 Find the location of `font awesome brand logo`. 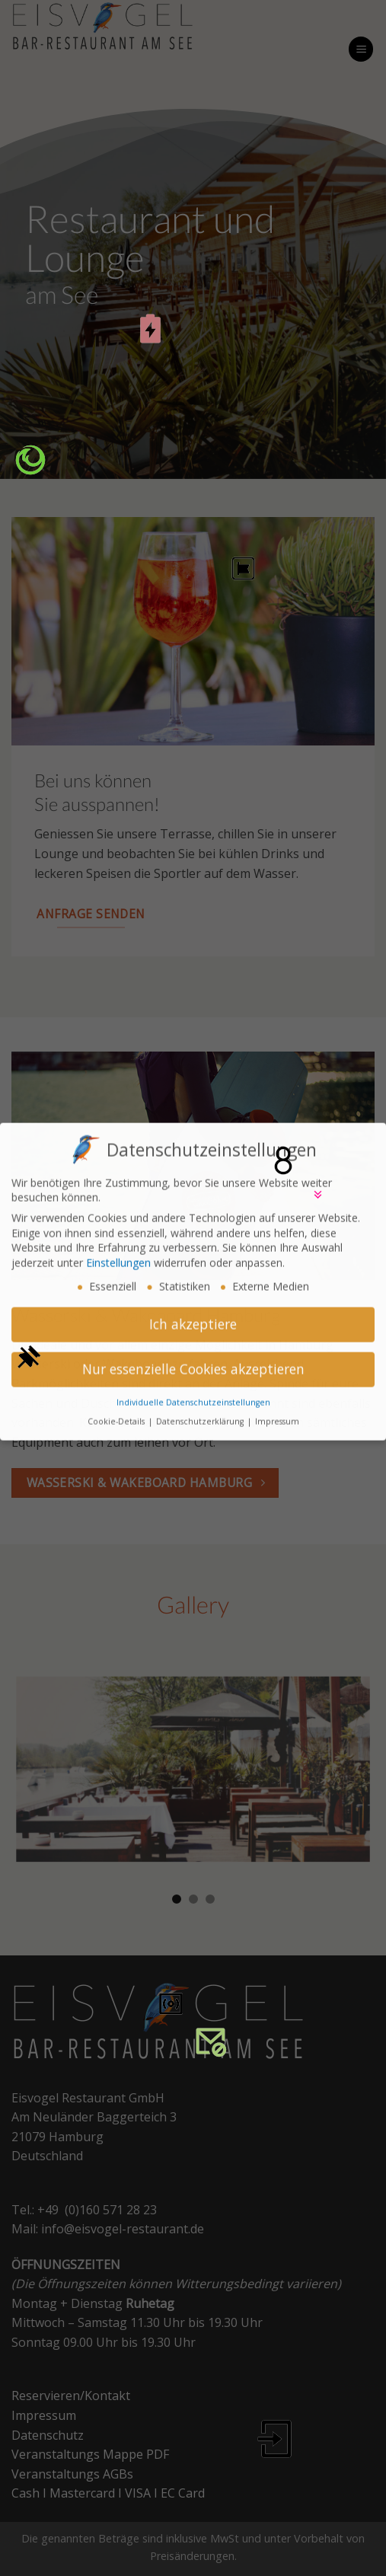

font awesome brand logo is located at coordinates (243, 568).